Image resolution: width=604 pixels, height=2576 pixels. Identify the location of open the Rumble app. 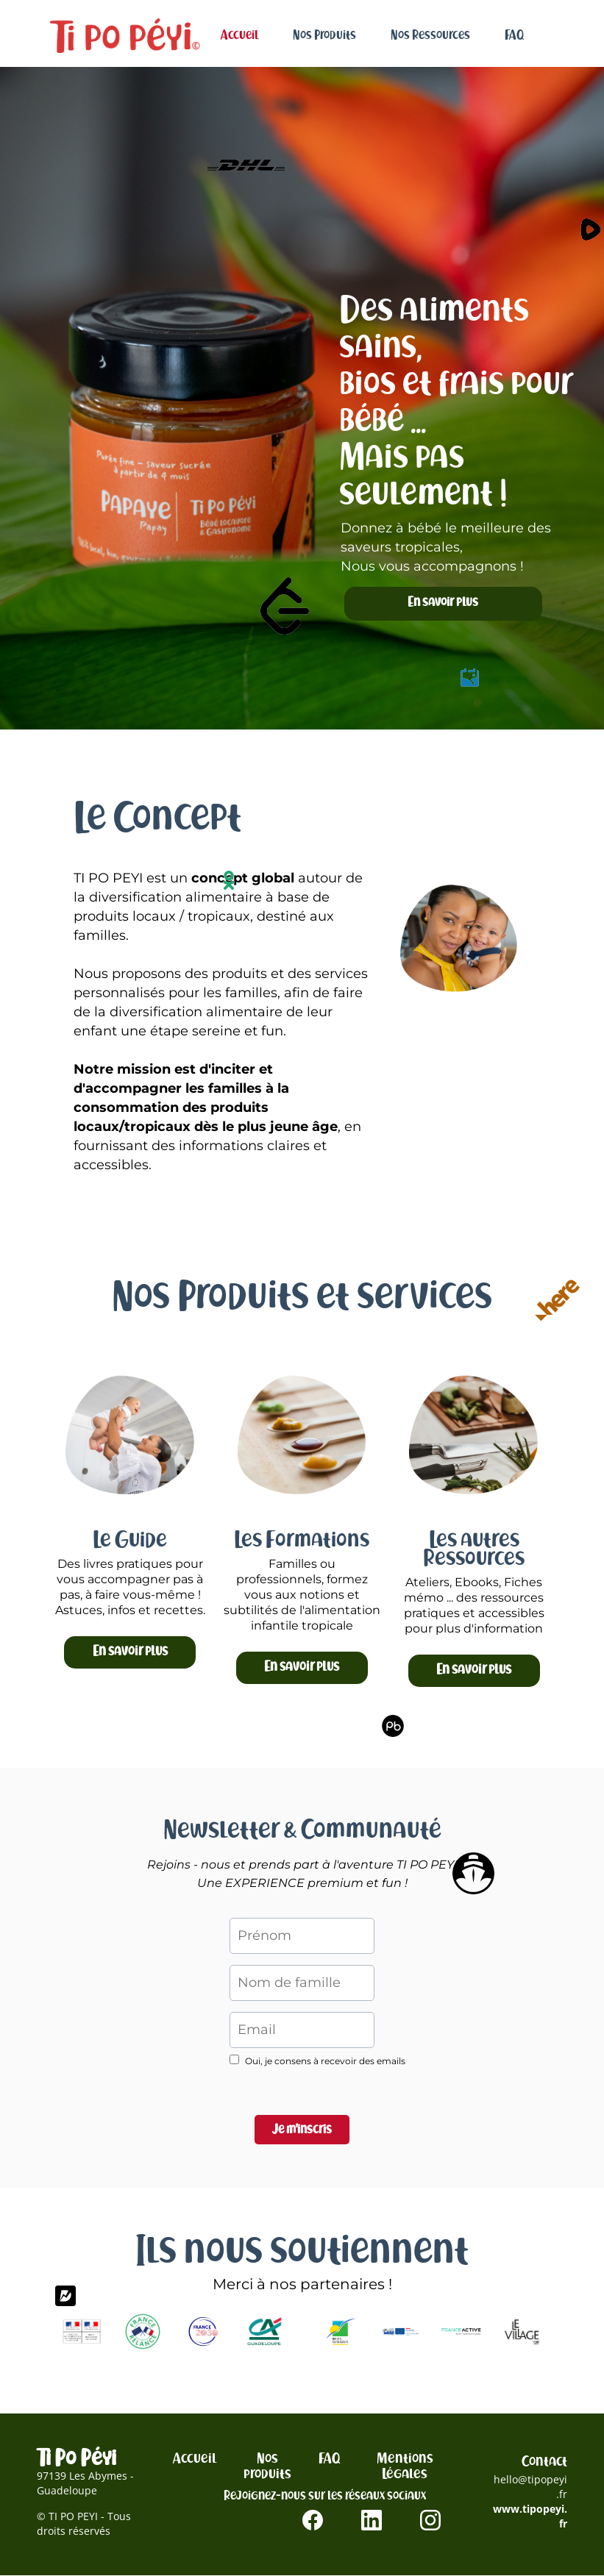
(591, 229).